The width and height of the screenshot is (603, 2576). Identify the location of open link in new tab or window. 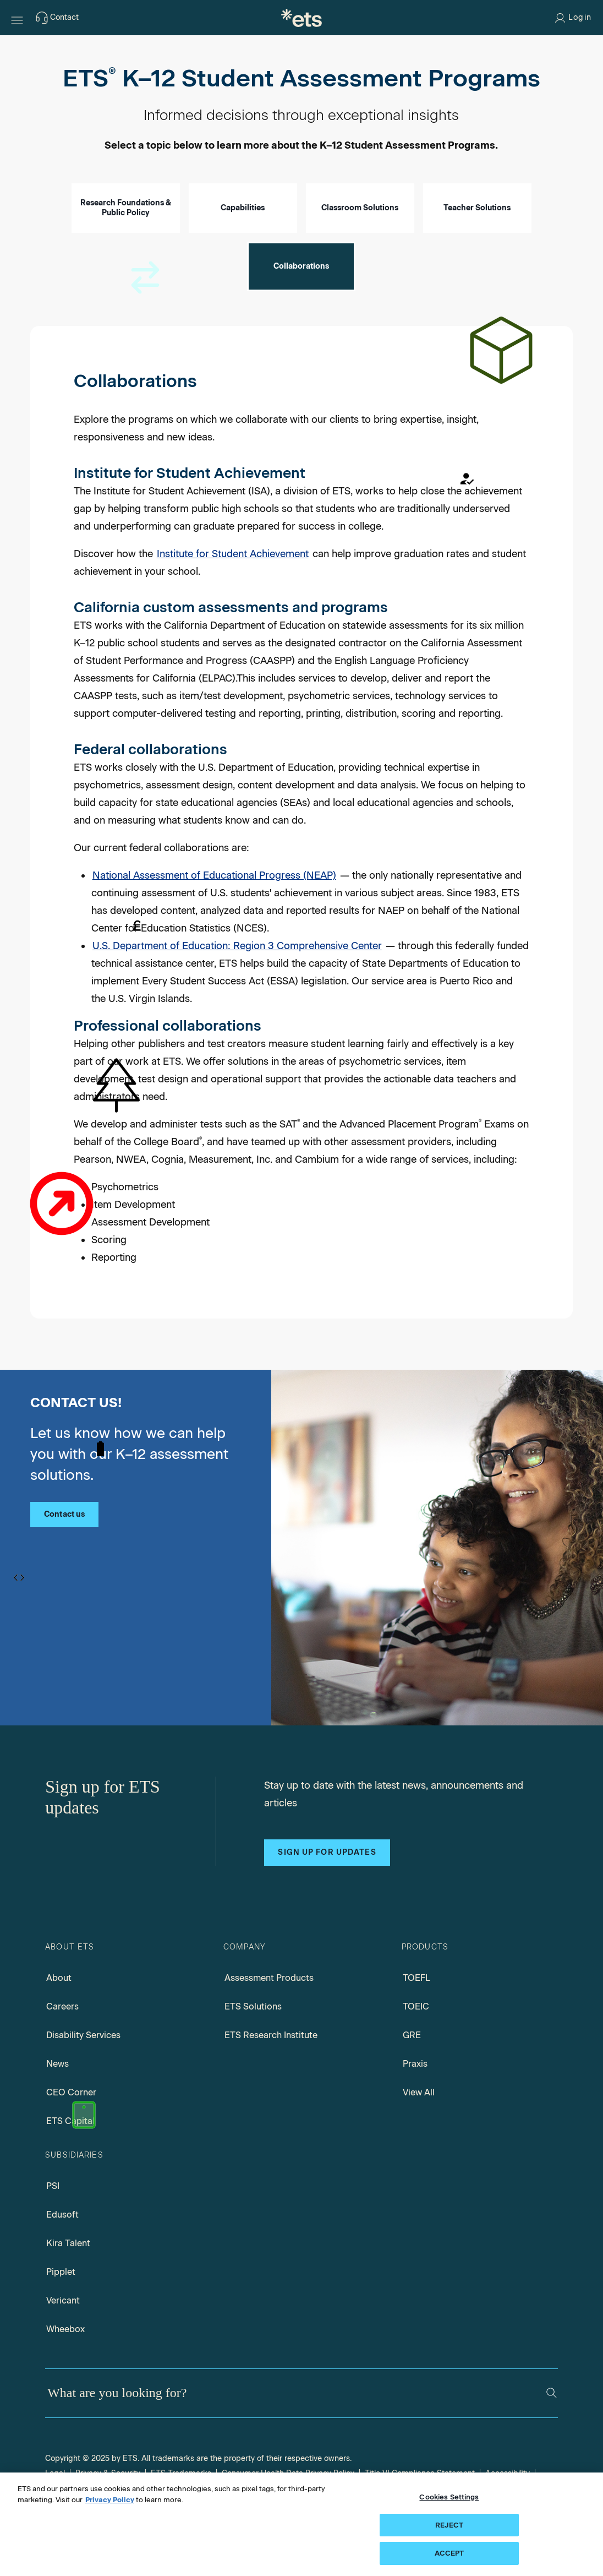
(62, 1203).